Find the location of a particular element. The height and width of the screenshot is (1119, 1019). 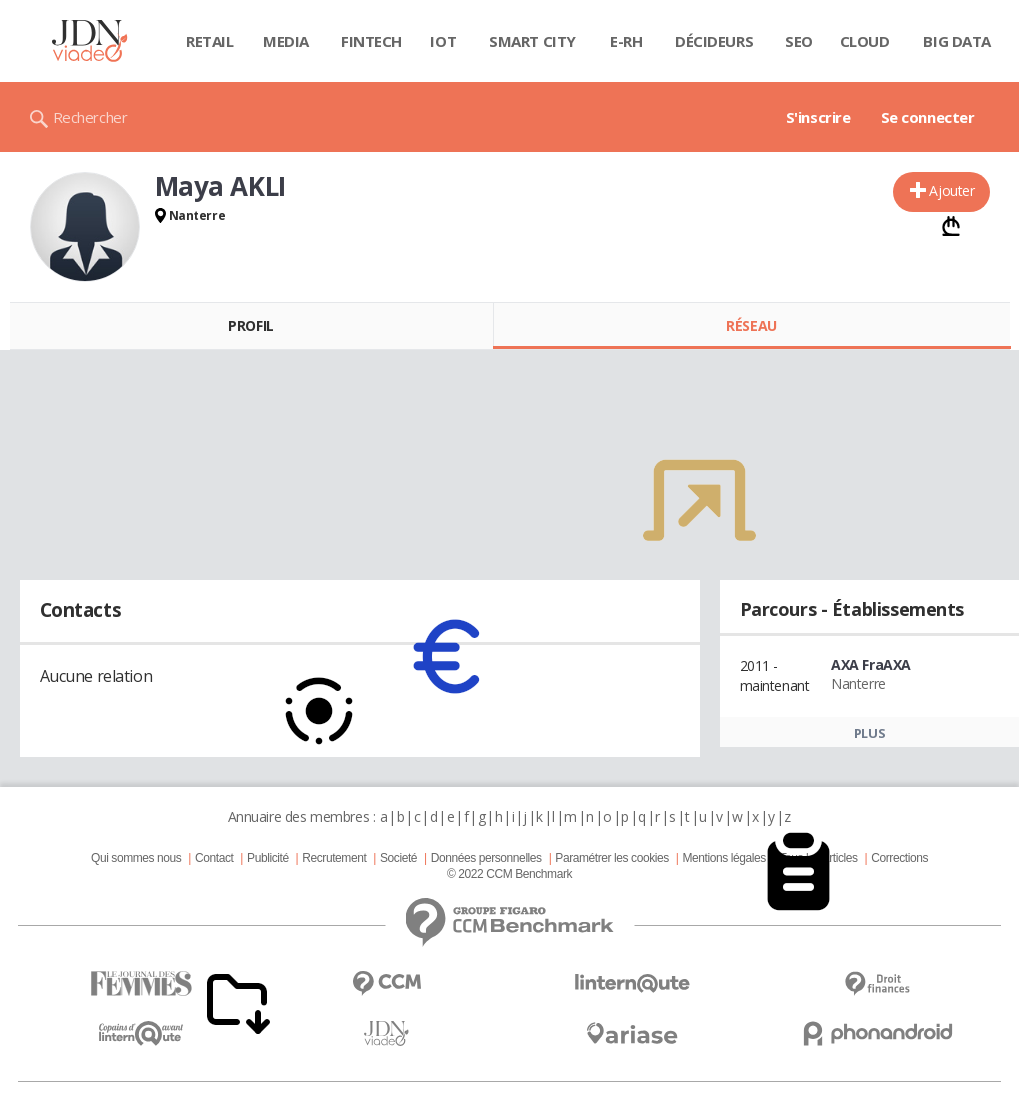

open link in a new tab or window is located at coordinates (699, 498).